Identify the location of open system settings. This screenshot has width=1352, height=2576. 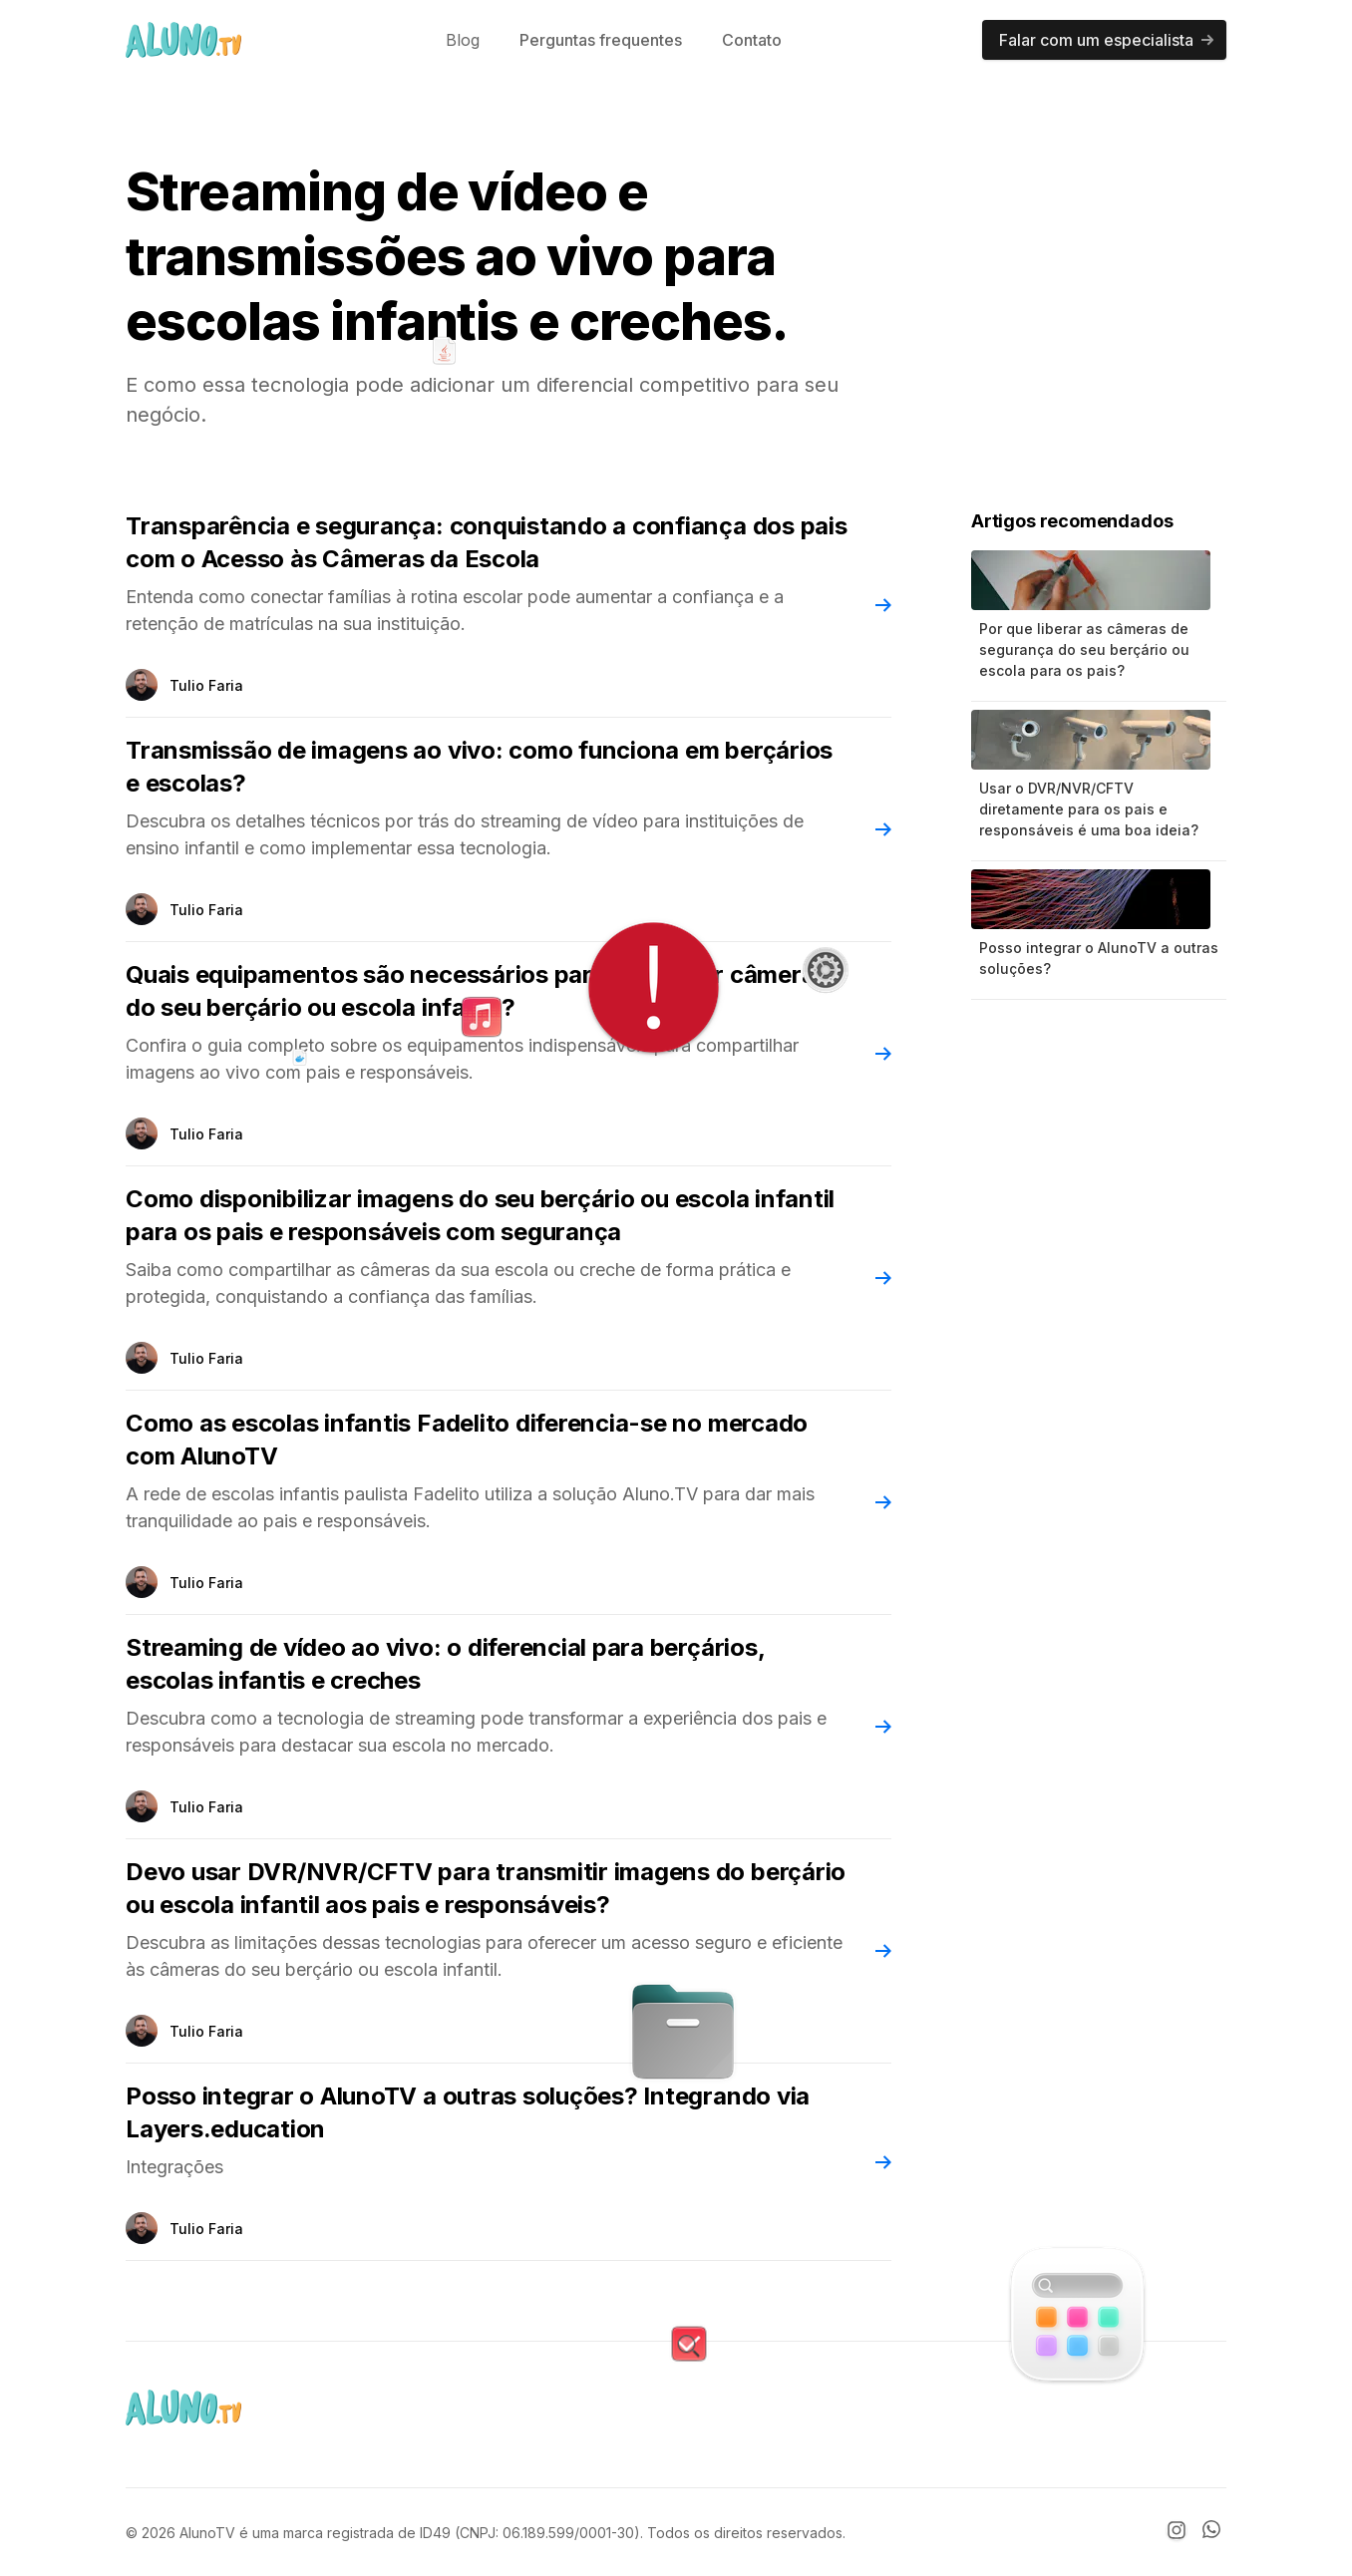
(826, 970).